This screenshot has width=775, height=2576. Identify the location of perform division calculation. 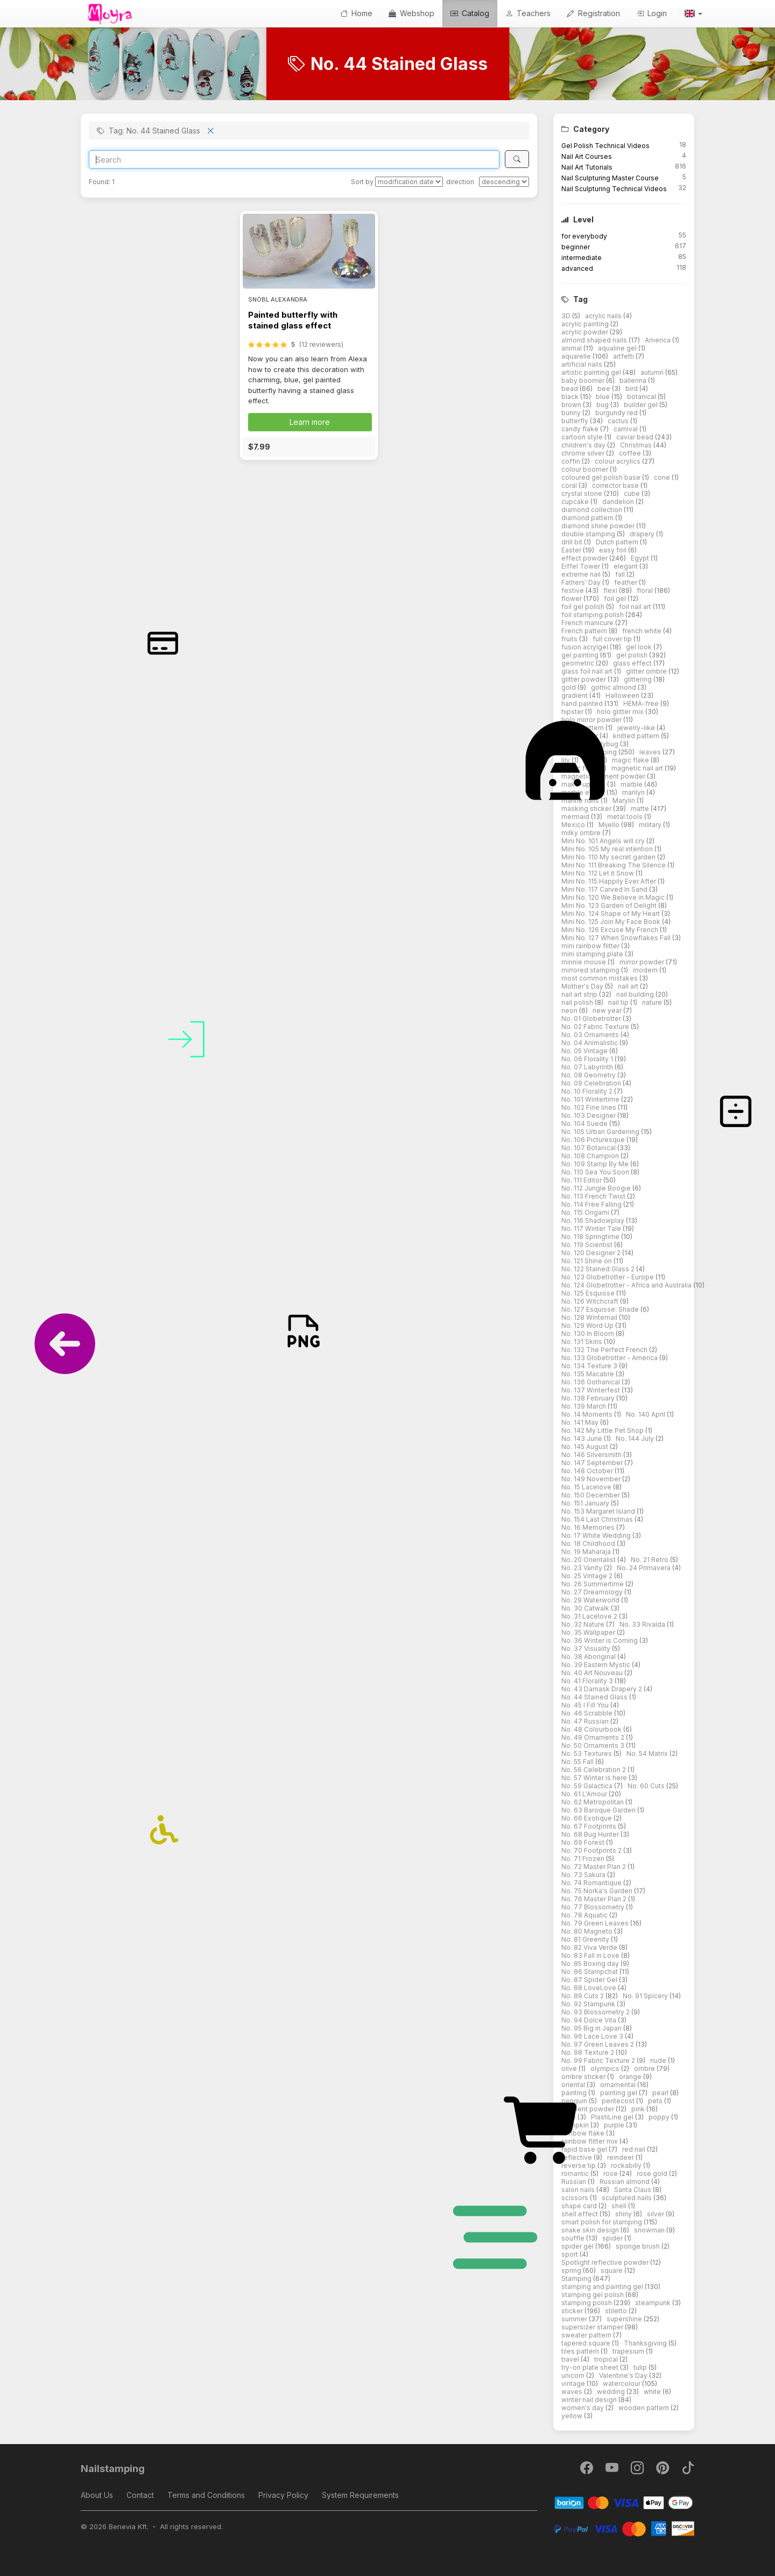
(736, 1111).